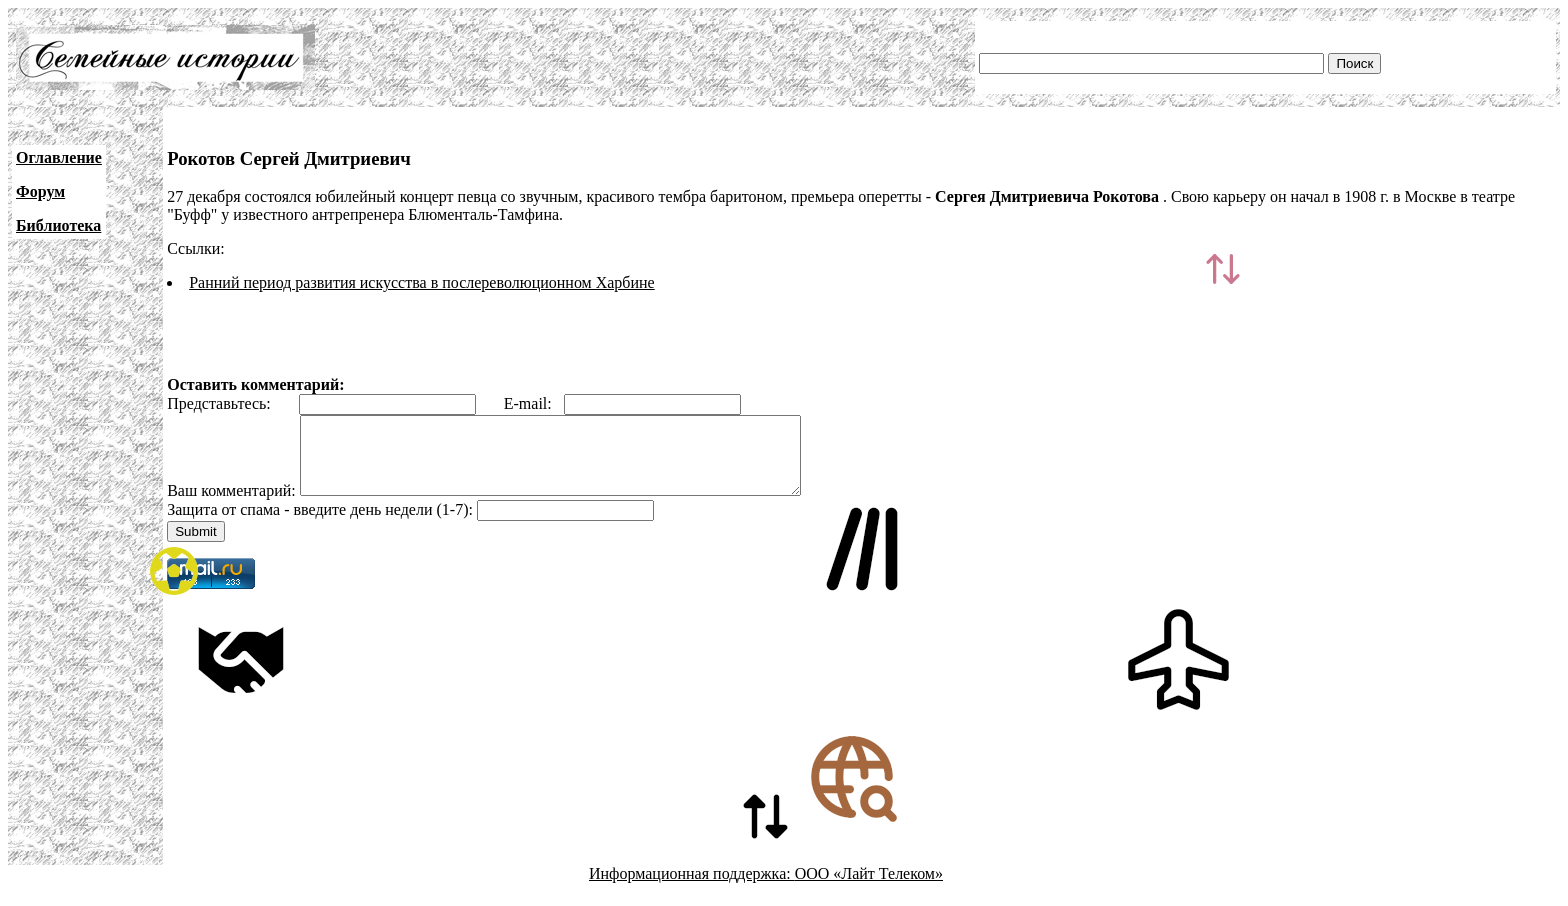 Image resolution: width=1568 pixels, height=906 pixels. What do you see at coordinates (852, 777) in the screenshot?
I see `search the web or browse the internet` at bounding box center [852, 777].